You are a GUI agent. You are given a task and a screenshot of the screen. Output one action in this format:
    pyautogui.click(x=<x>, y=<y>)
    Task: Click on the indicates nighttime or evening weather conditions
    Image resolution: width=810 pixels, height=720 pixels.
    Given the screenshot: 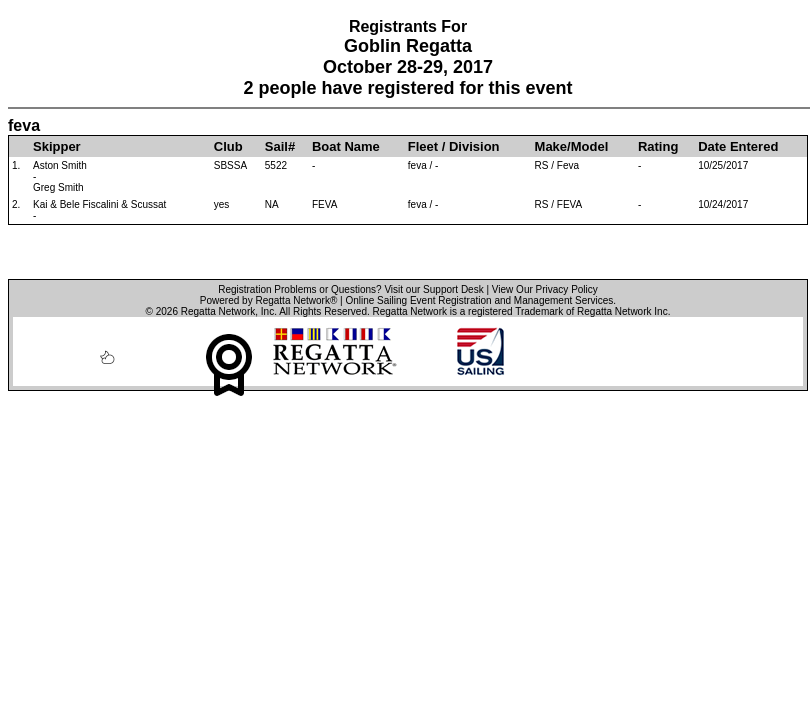 What is the action you would take?
    pyautogui.click(x=107, y=358)
    